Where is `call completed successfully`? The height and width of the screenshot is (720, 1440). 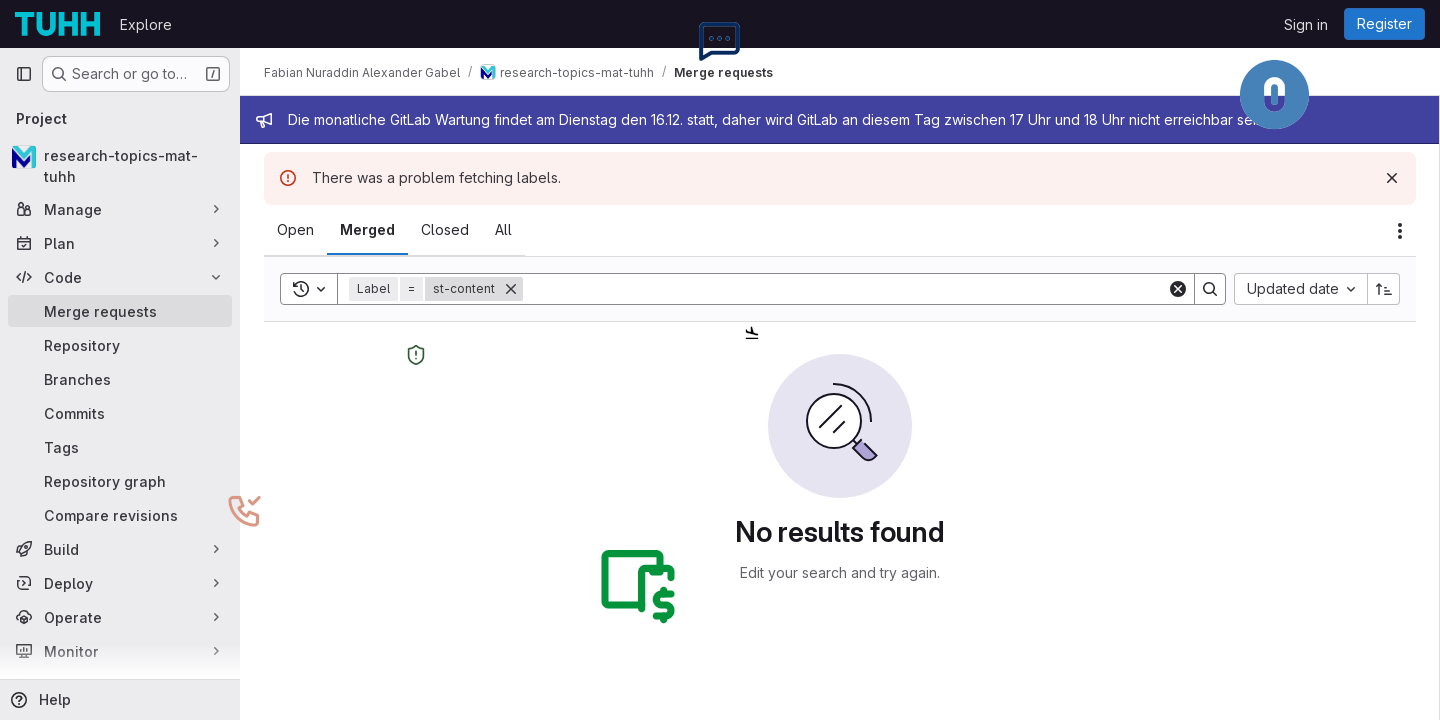
call completed successfully is located at coordinates (244, 510).